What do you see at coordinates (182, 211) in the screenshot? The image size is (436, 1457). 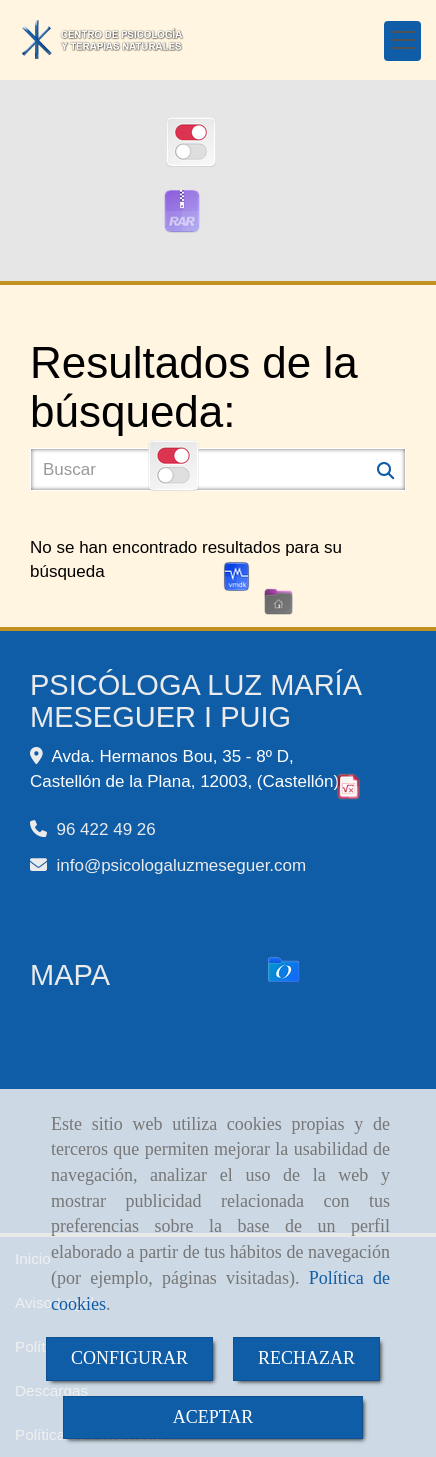 I see `indicates a RAR compressed archive file` at bounding box center [182, 211].